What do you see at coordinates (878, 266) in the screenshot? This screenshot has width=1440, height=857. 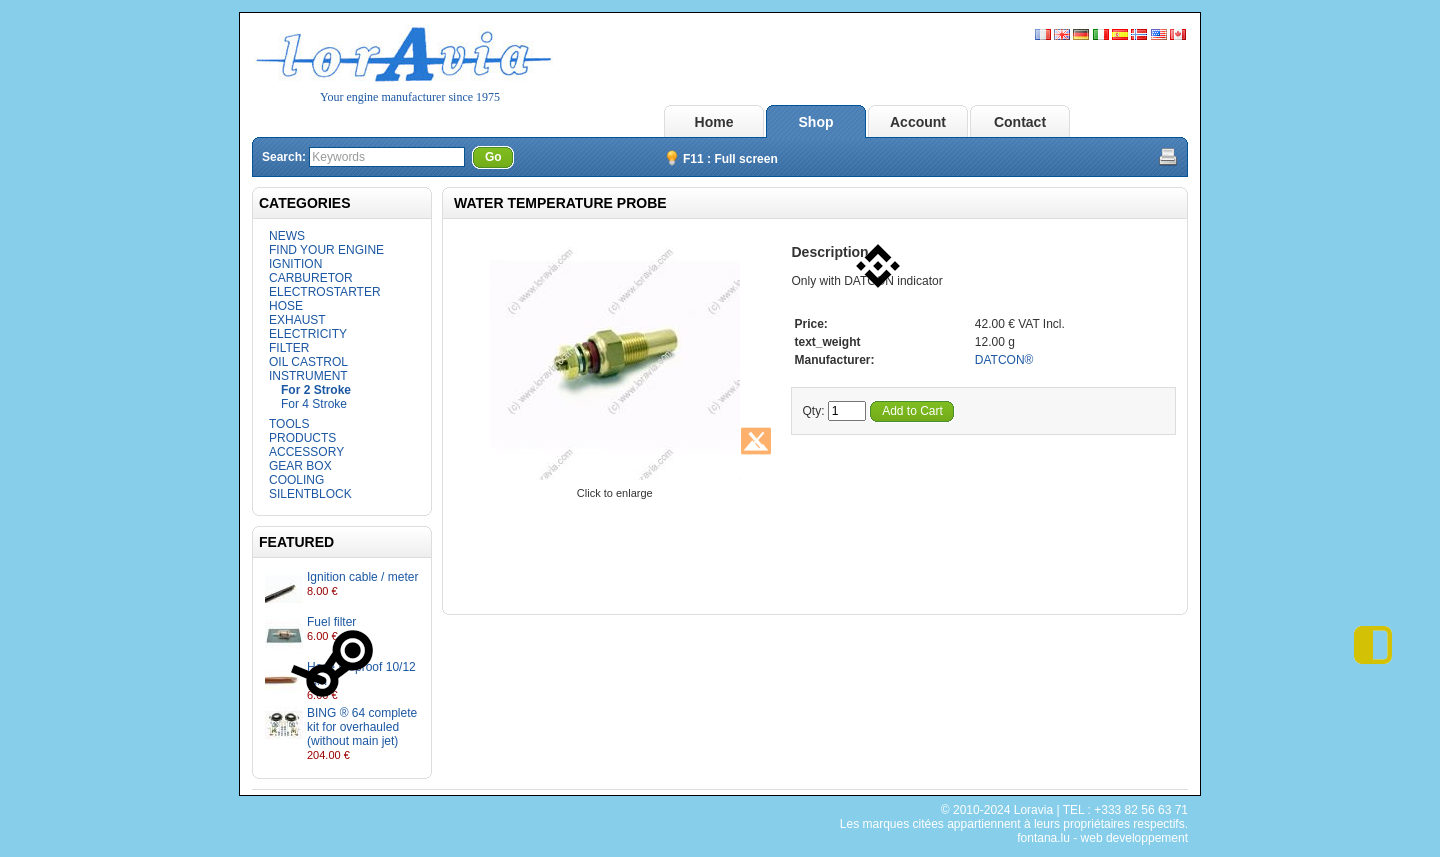 I see `open the Binance cryptocurrency exchange app` at bounding box center [878, 266].